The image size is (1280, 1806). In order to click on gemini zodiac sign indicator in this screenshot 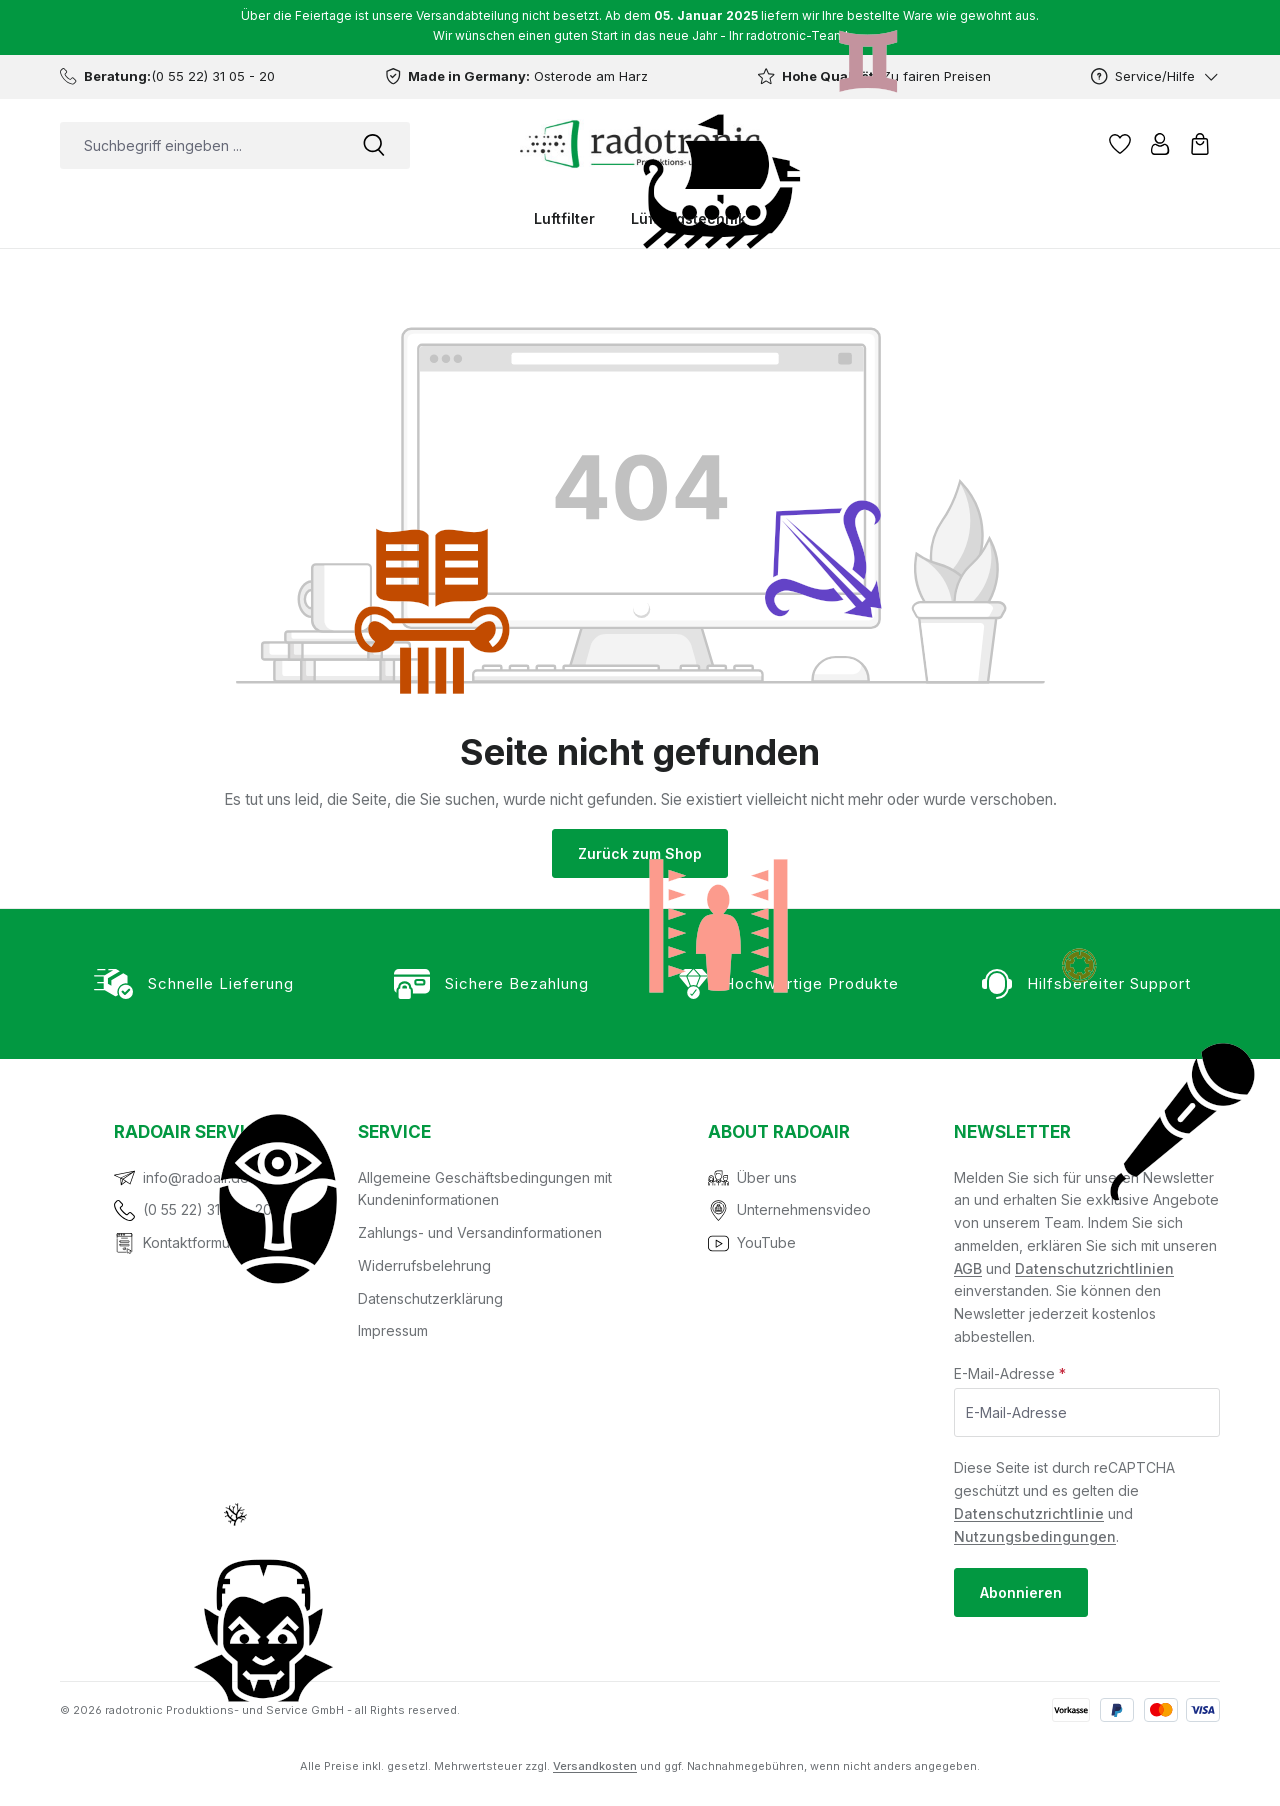, I will do `click(868, 61)`.